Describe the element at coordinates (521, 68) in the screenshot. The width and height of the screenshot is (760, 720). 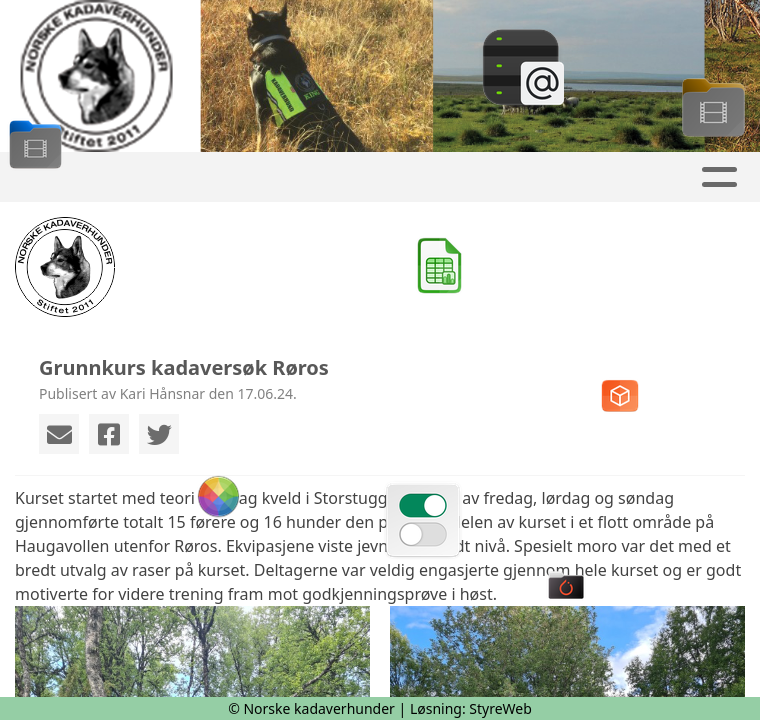
I see `configure DNS server settings` at that location.